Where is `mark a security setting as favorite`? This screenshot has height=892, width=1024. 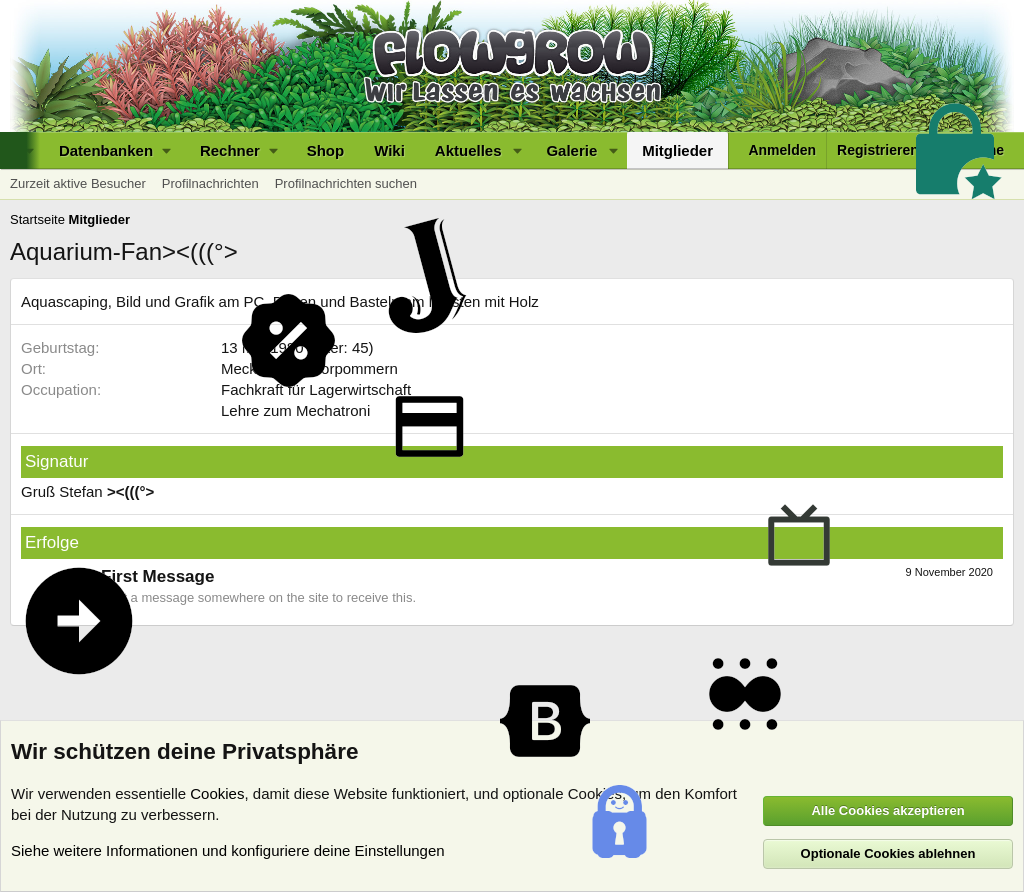
mark a security setting as favorite is located at coordinates (955, 151).